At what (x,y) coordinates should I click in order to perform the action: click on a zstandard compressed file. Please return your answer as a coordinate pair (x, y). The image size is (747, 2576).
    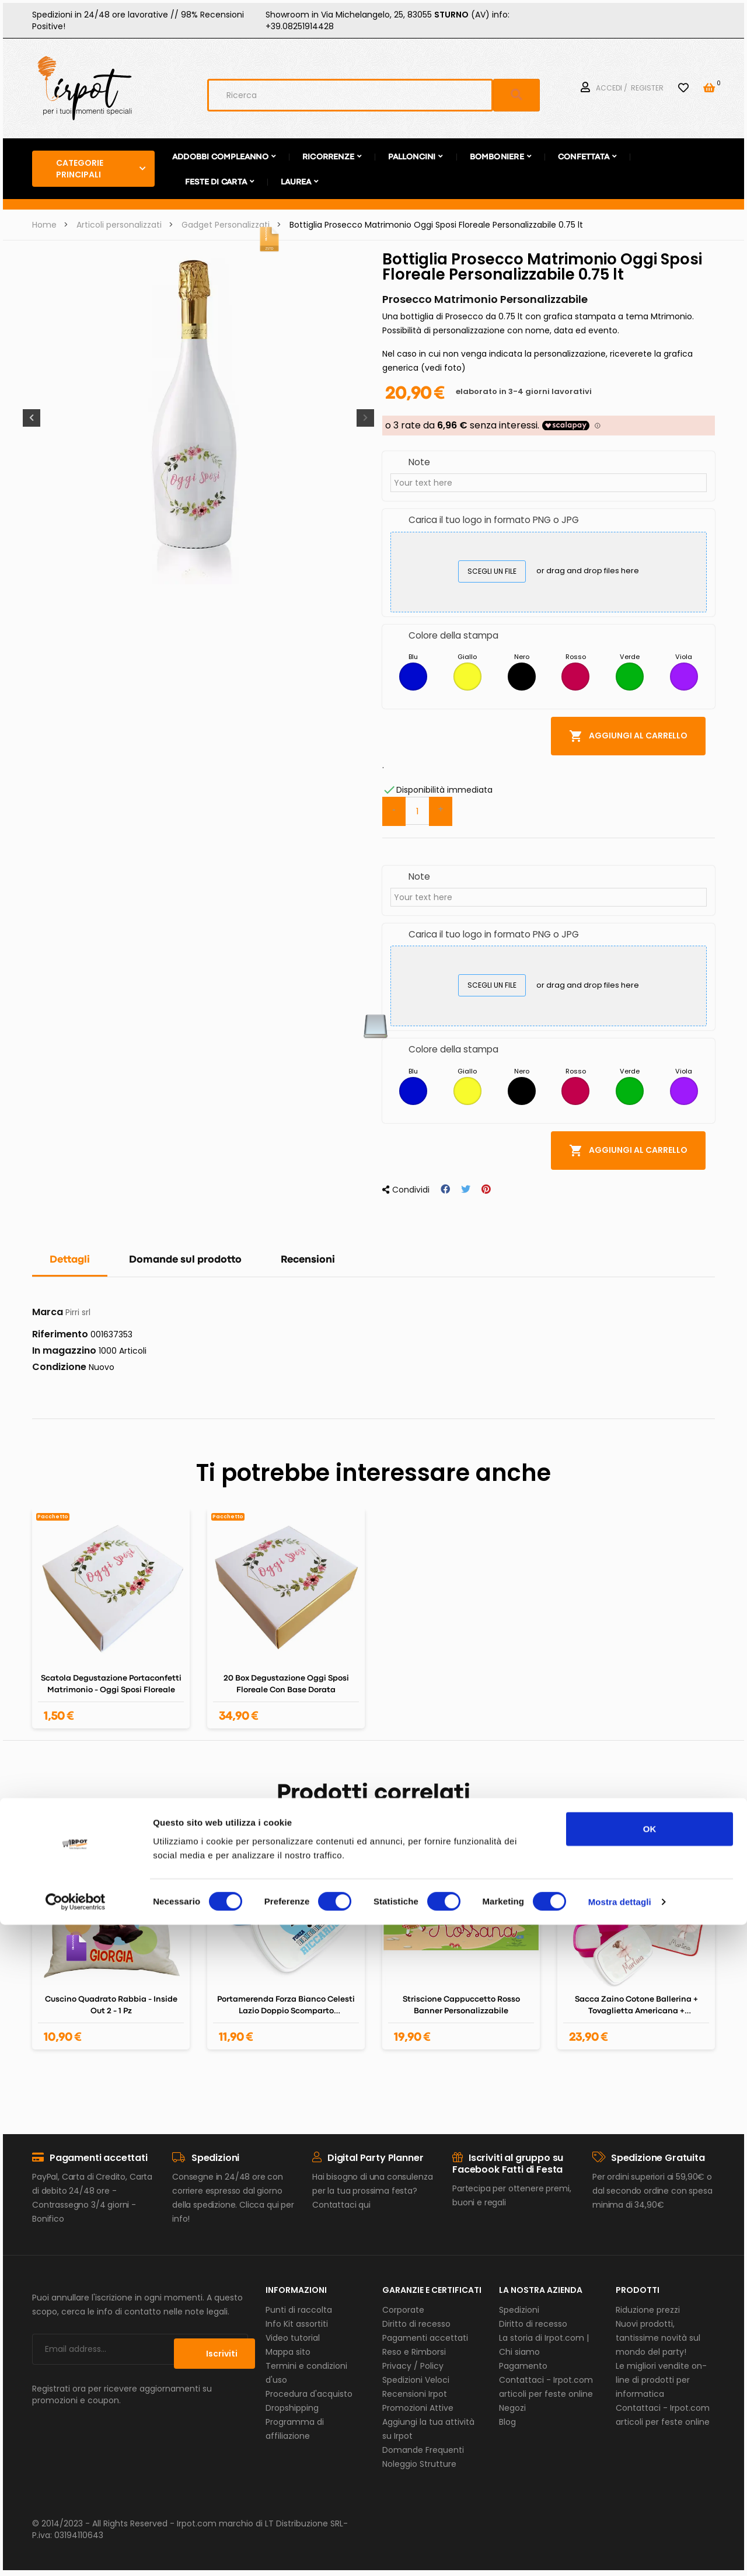
    Looking at the image, I should click on (269, 239).